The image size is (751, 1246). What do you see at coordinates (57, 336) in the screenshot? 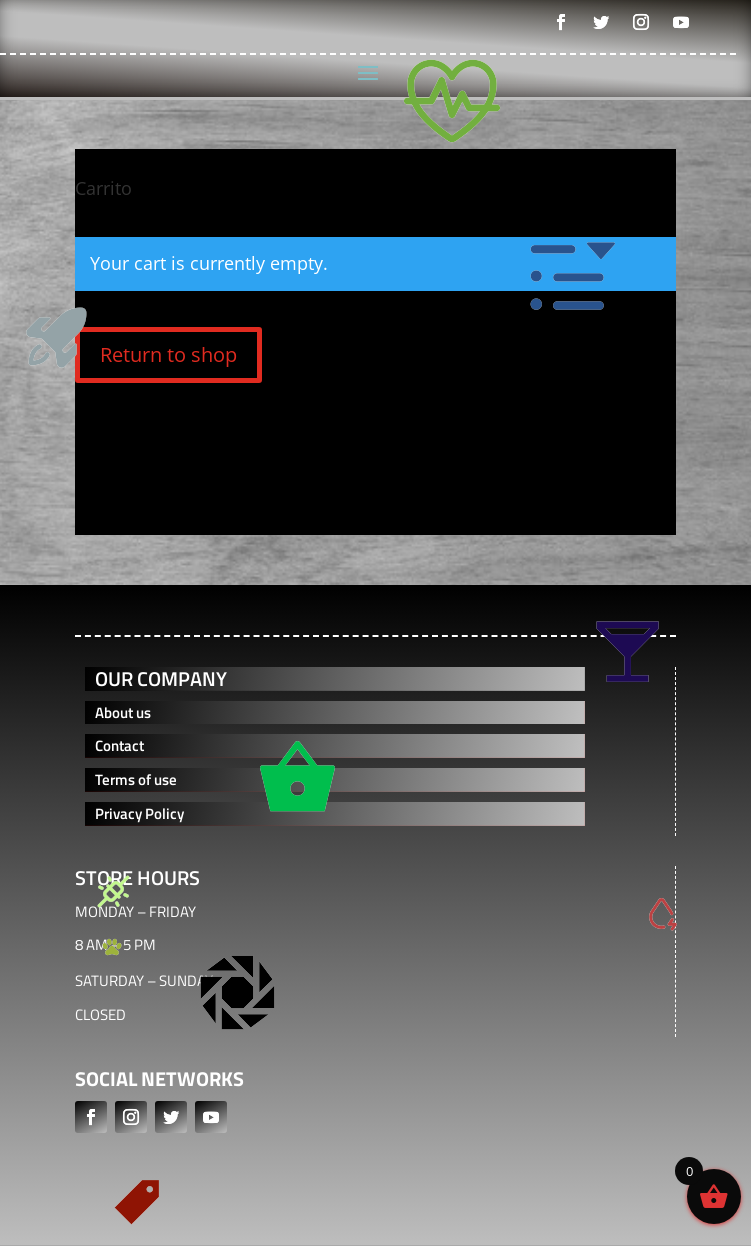
I see `launch or deploy a project` at bounding box center [57, 336].